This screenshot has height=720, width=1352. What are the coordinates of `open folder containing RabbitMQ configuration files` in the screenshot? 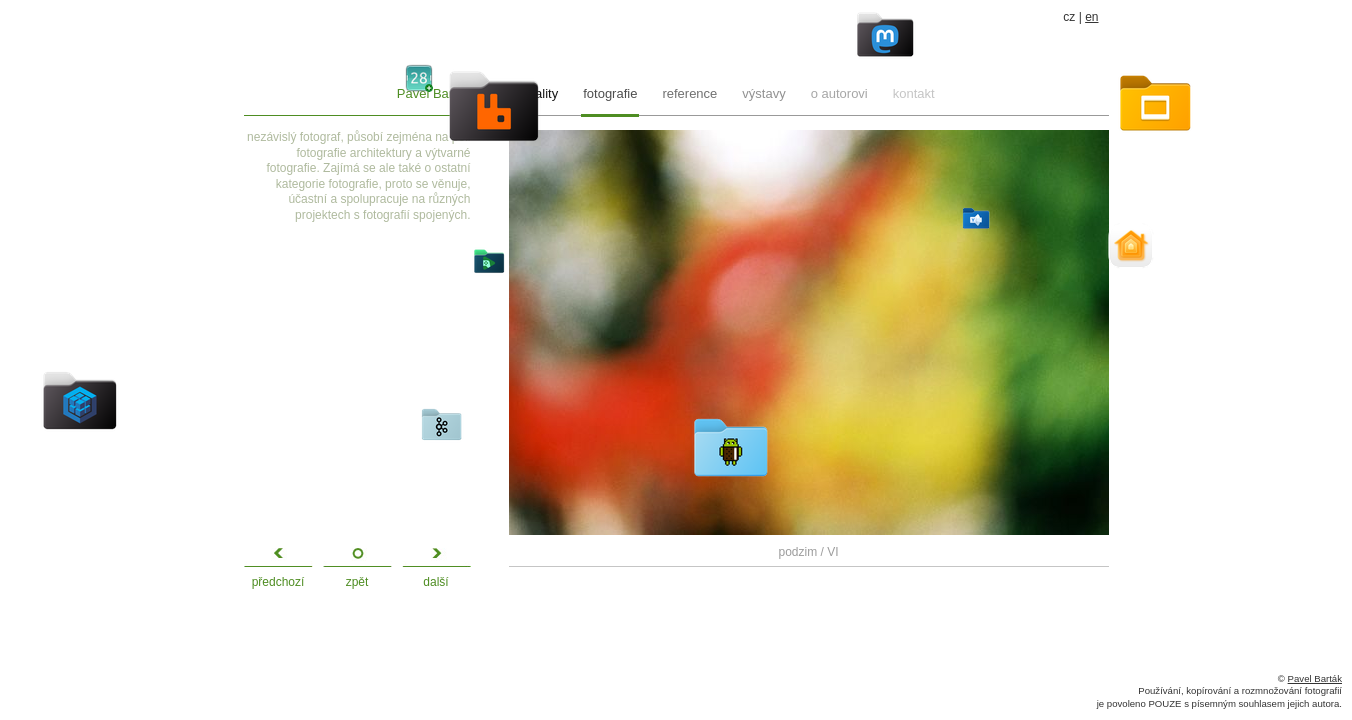 It's located at (493, 108).